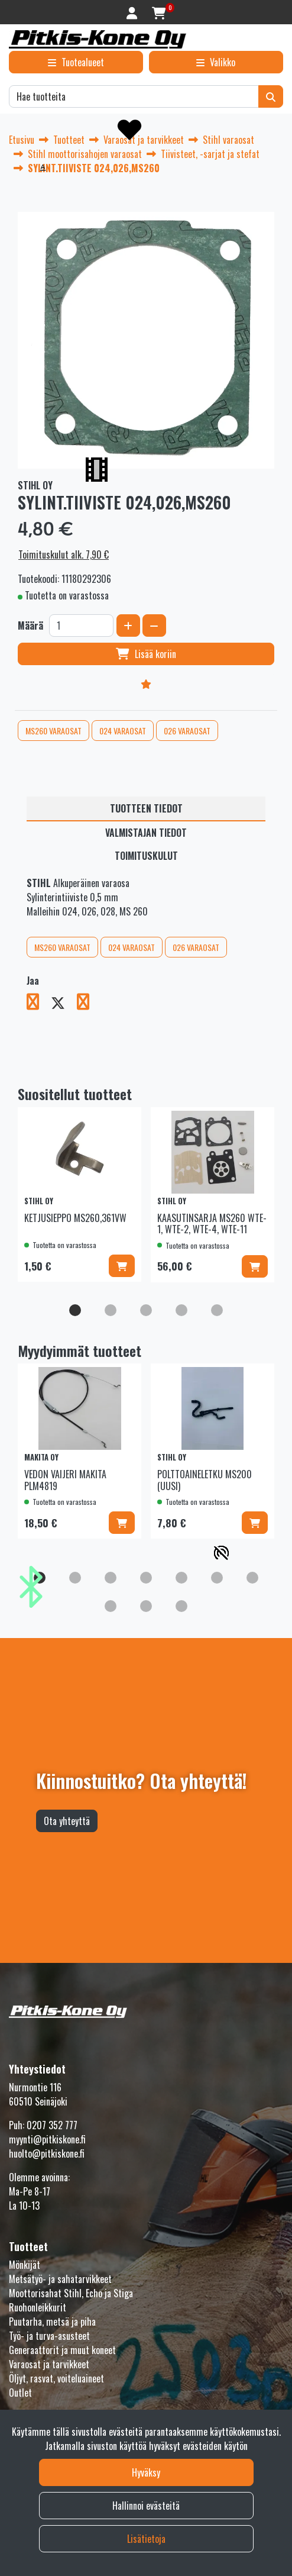  I want to click on toggle bluetooth connectivity, so click(31, 1587).